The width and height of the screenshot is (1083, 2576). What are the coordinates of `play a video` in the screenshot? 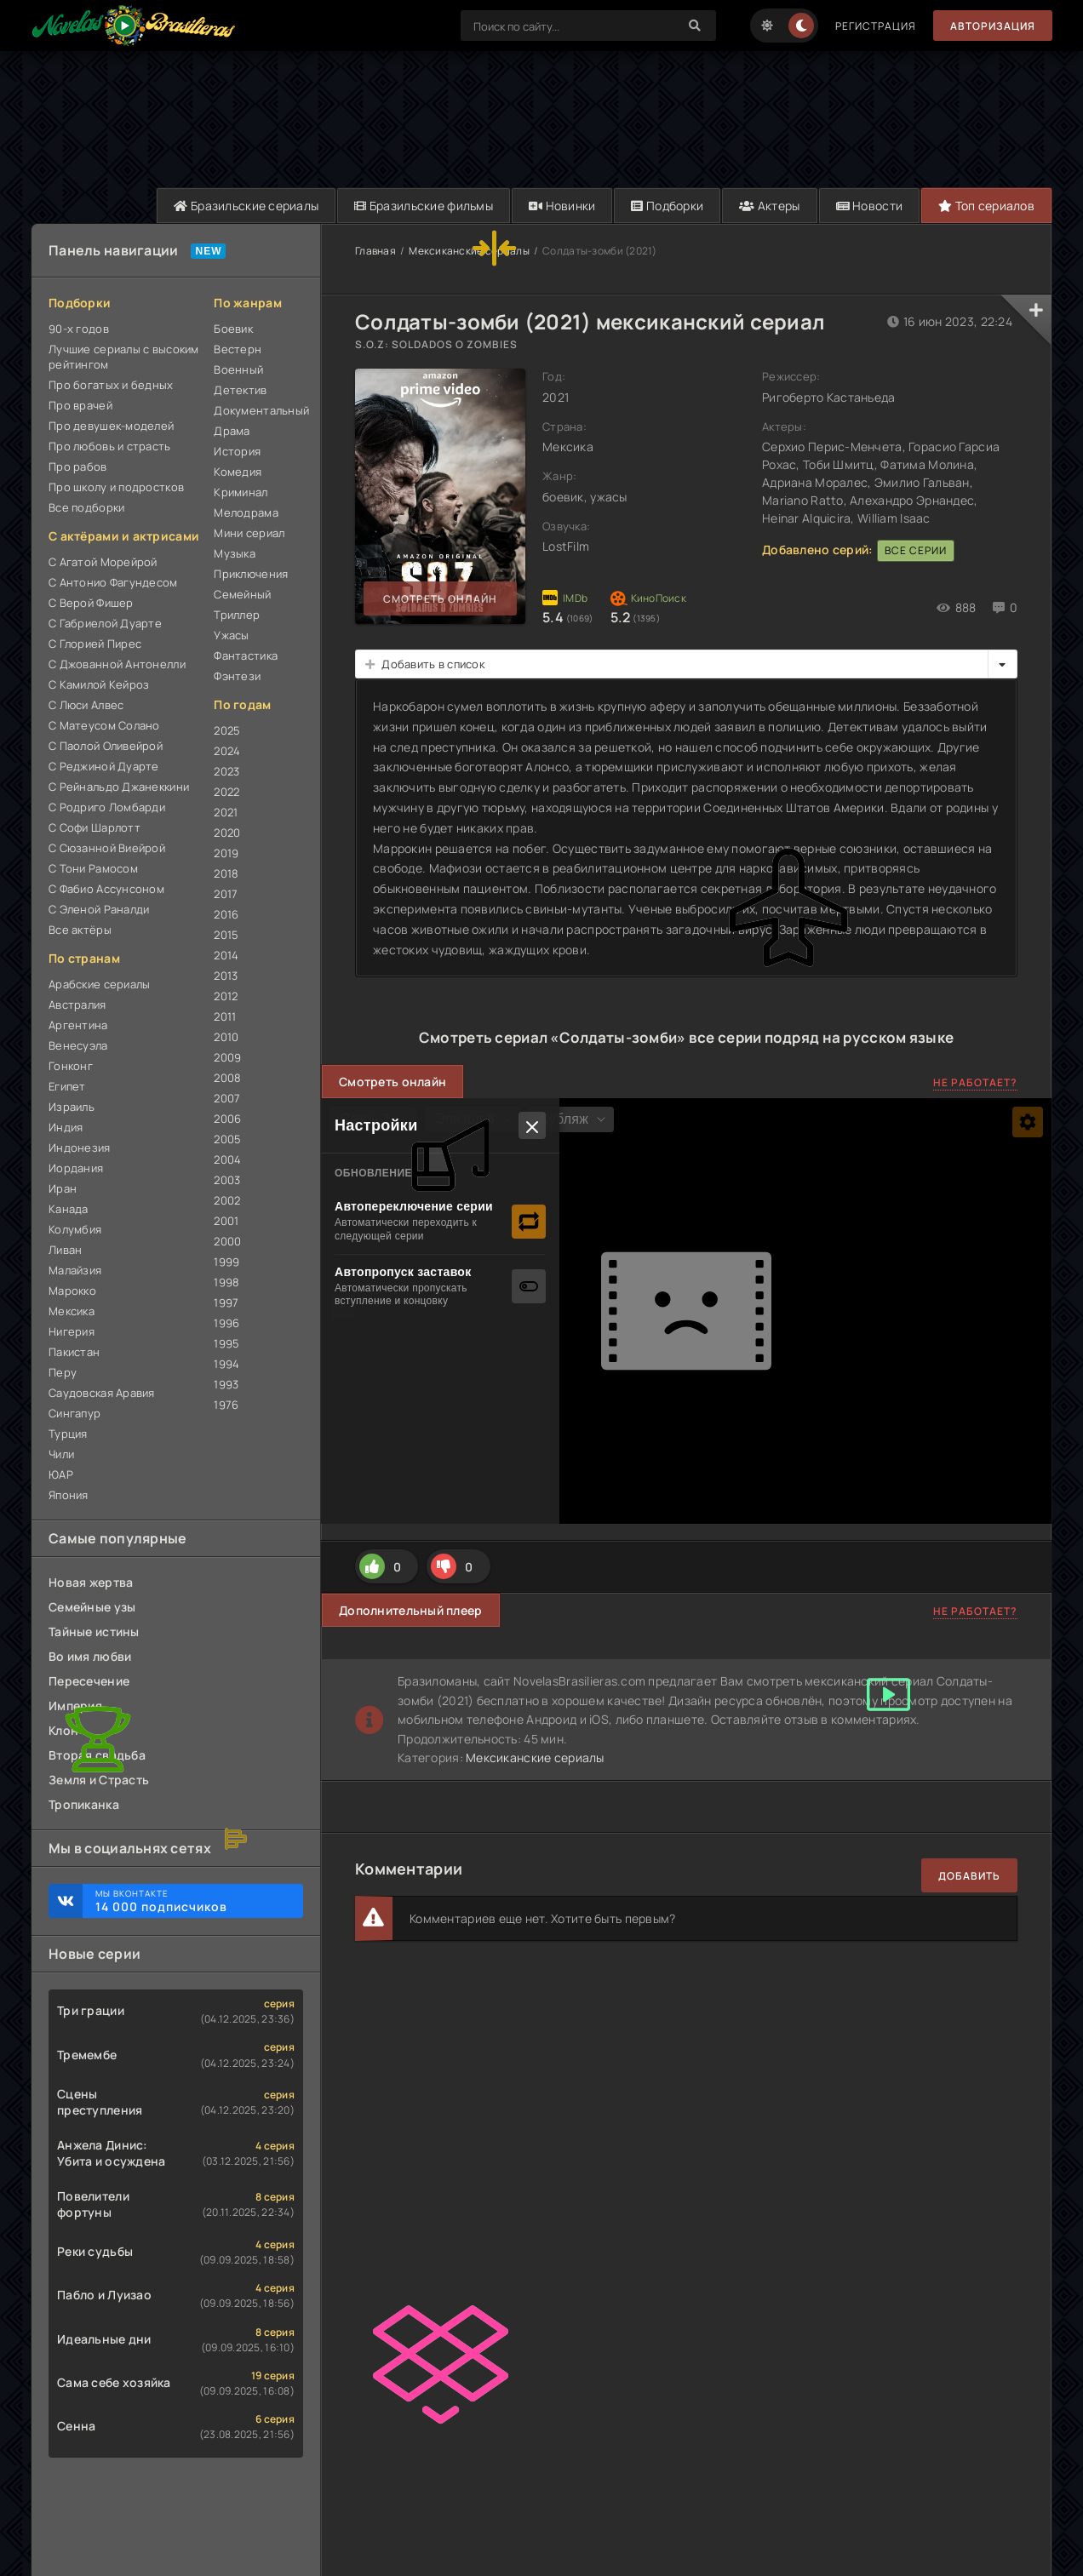 It's located at (888, 1694).